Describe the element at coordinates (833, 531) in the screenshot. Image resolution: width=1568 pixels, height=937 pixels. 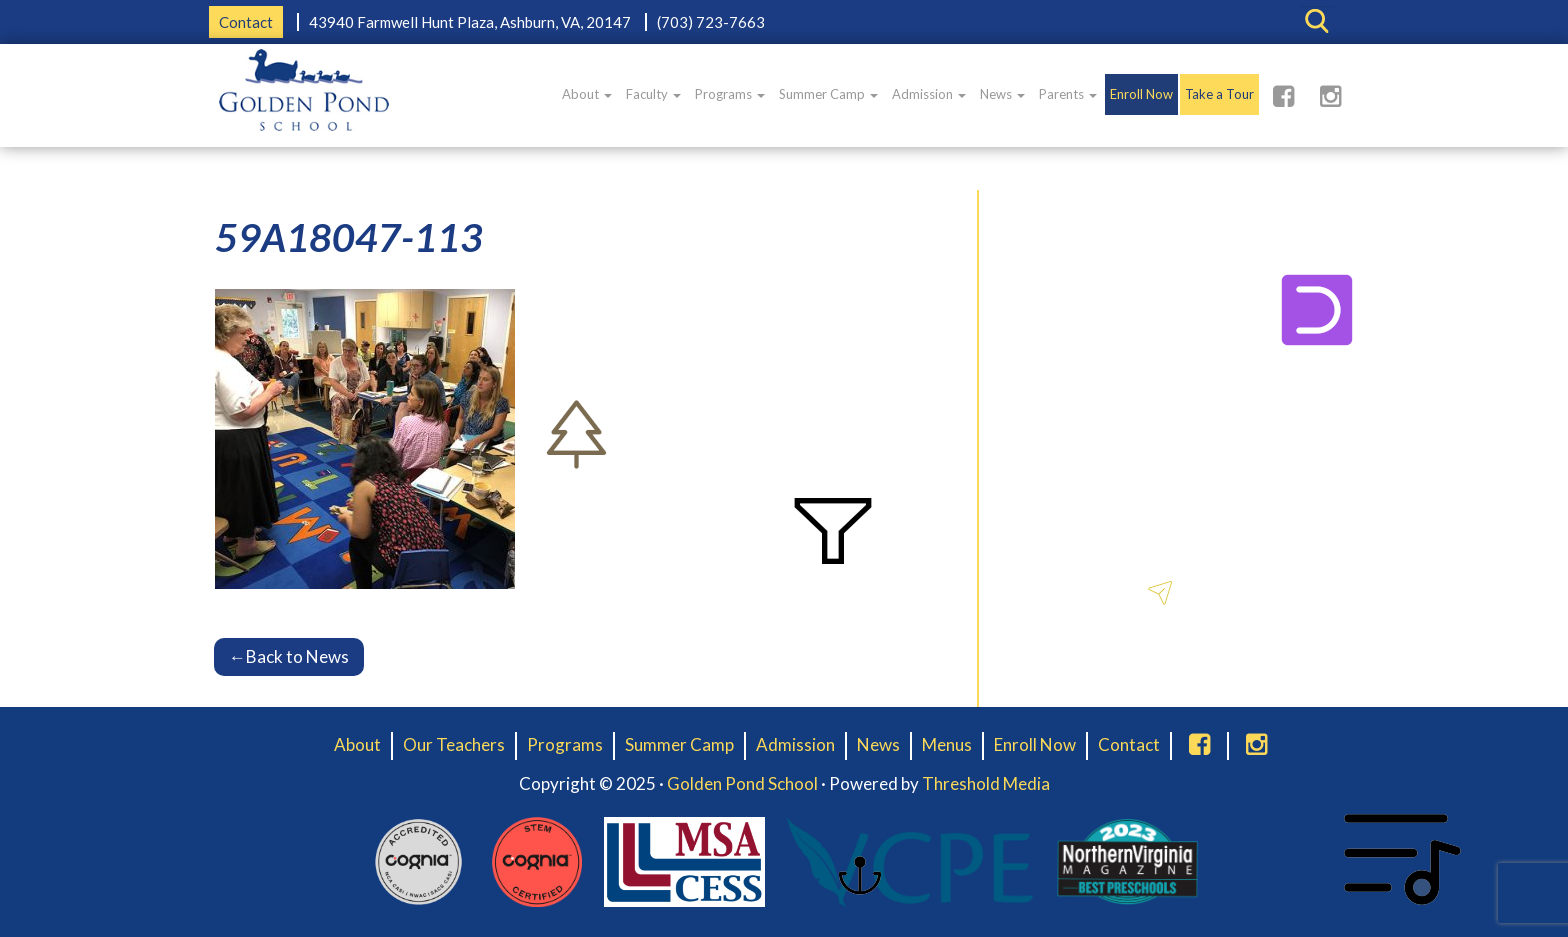
I see `filter or sort list items` at that location.